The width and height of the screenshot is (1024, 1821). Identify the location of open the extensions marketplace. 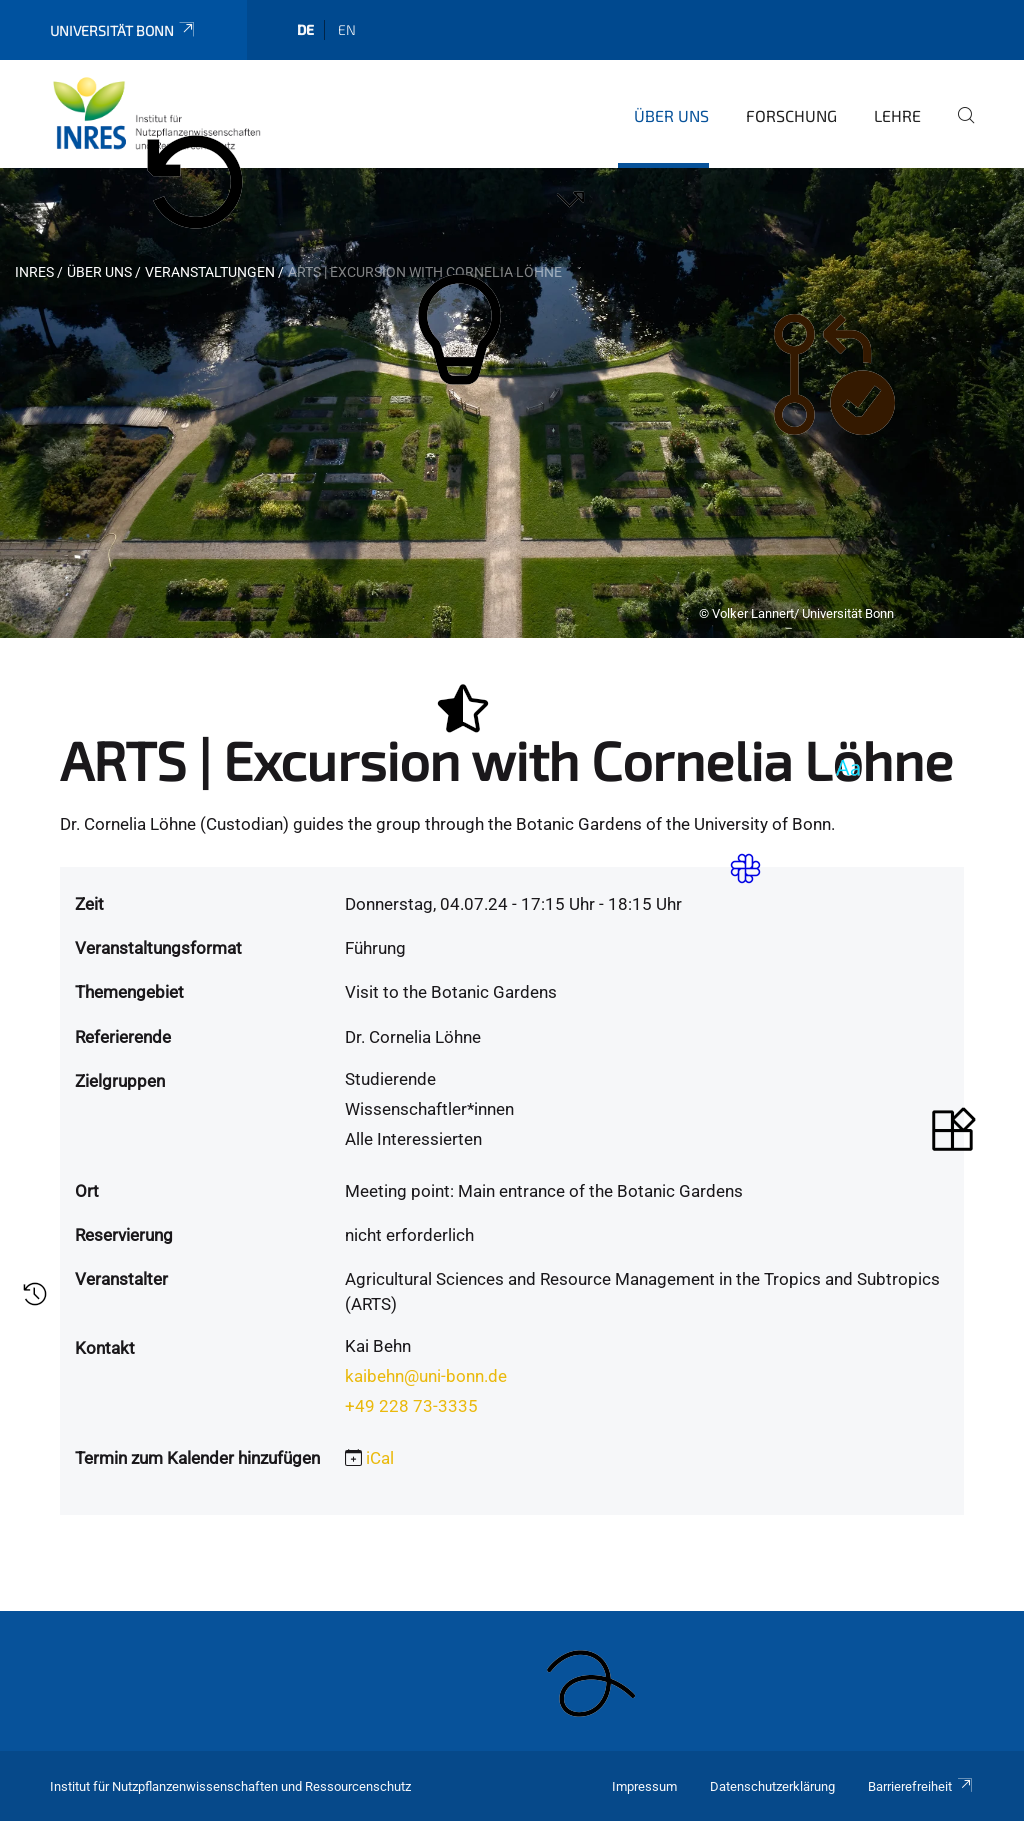
(952, 1129).